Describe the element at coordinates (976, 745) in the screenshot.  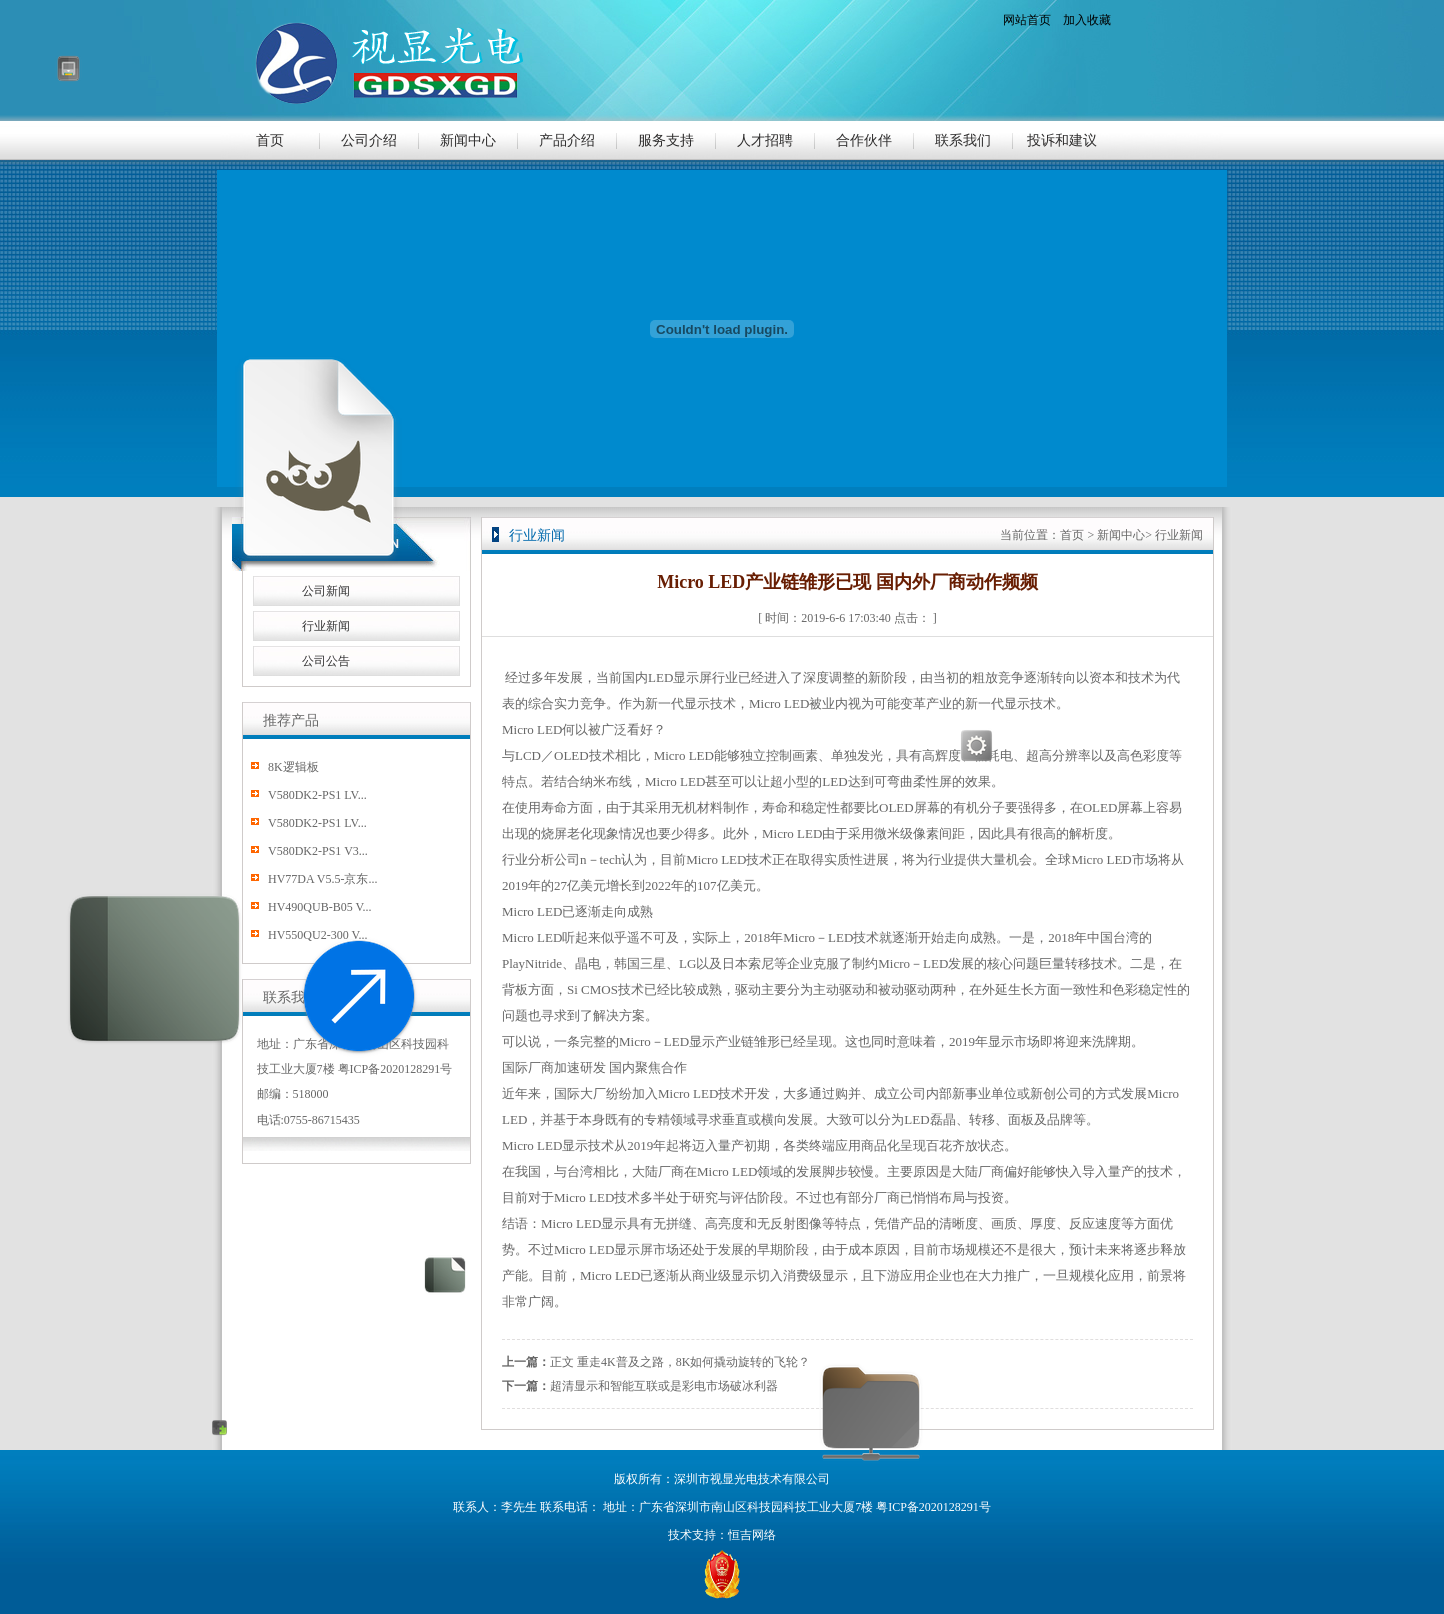
I see `executable file or application ready to run` at that location.